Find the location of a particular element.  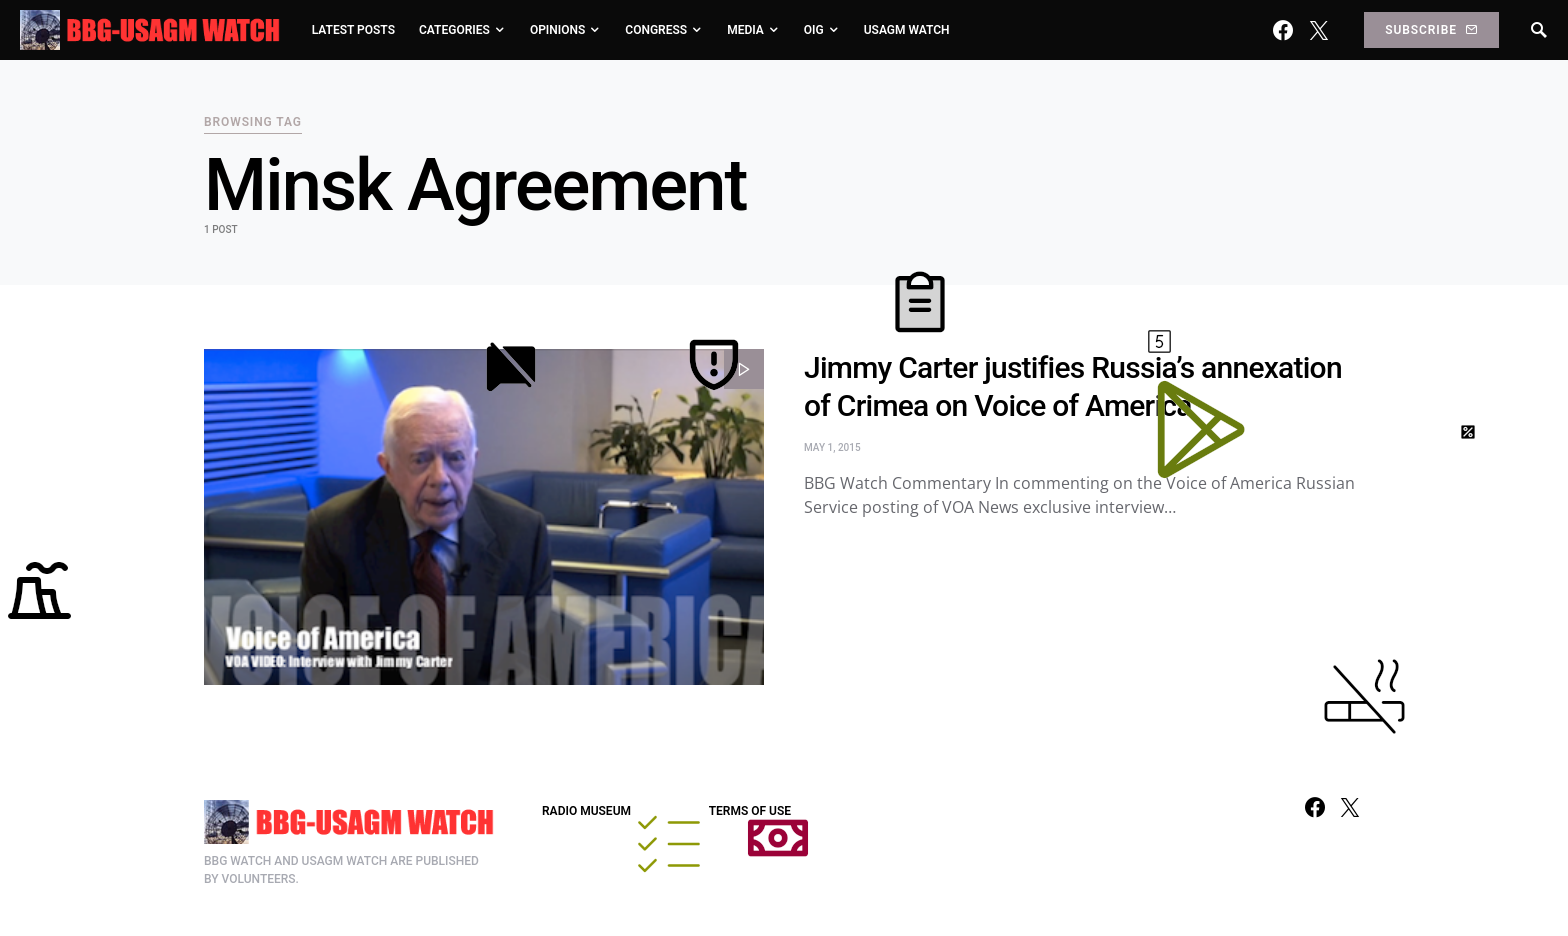

indicates a no smoking zone is located at coordinates (1364, 699).